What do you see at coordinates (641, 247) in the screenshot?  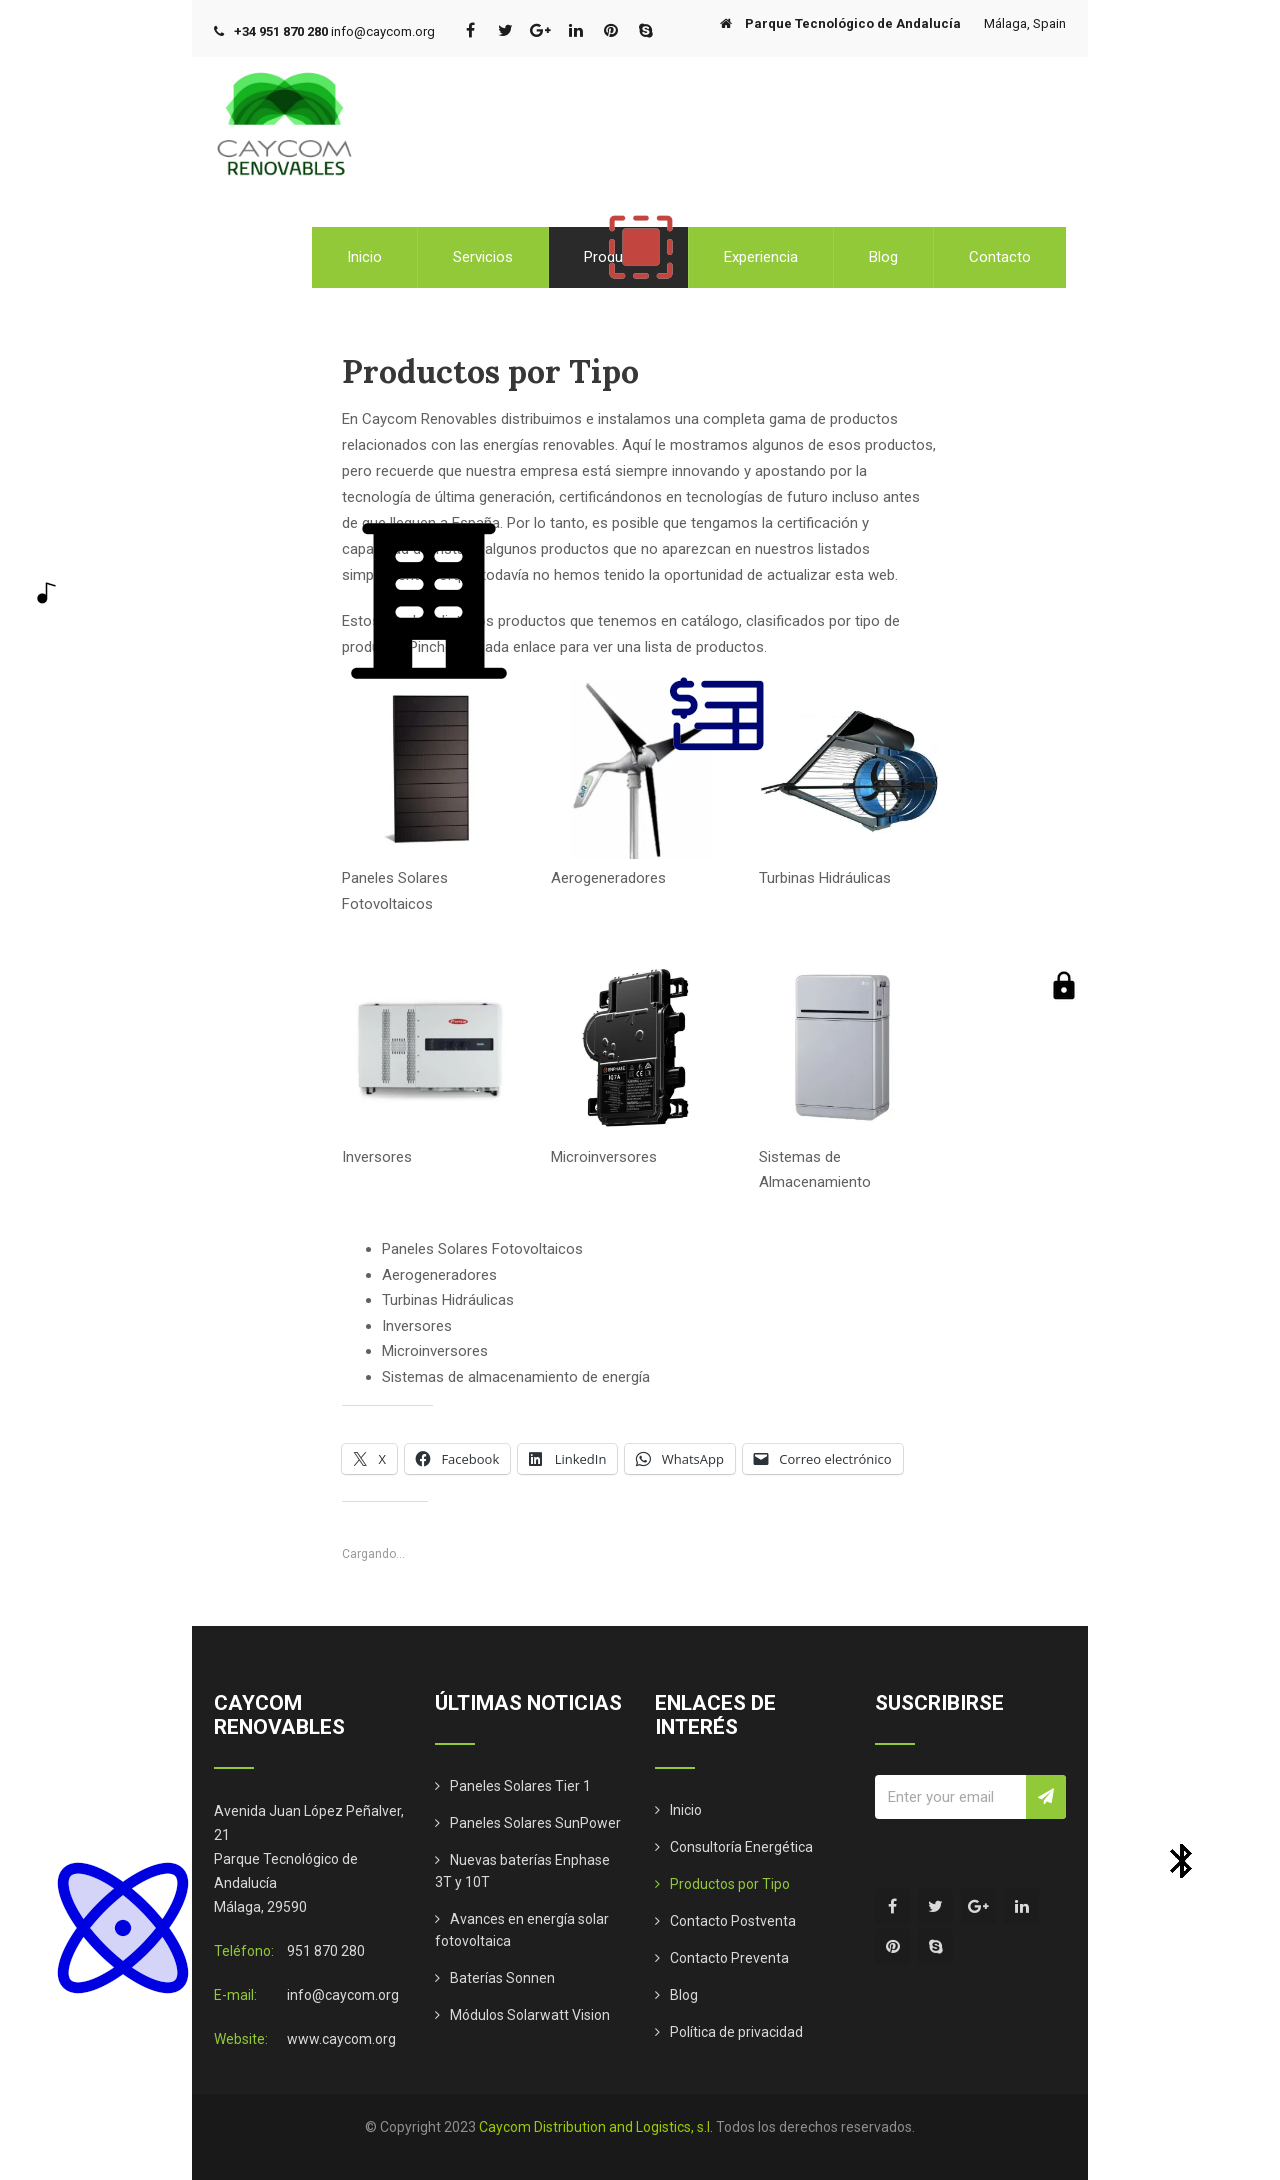 I see `select all items in the current view` at bounding box center [641, 247].